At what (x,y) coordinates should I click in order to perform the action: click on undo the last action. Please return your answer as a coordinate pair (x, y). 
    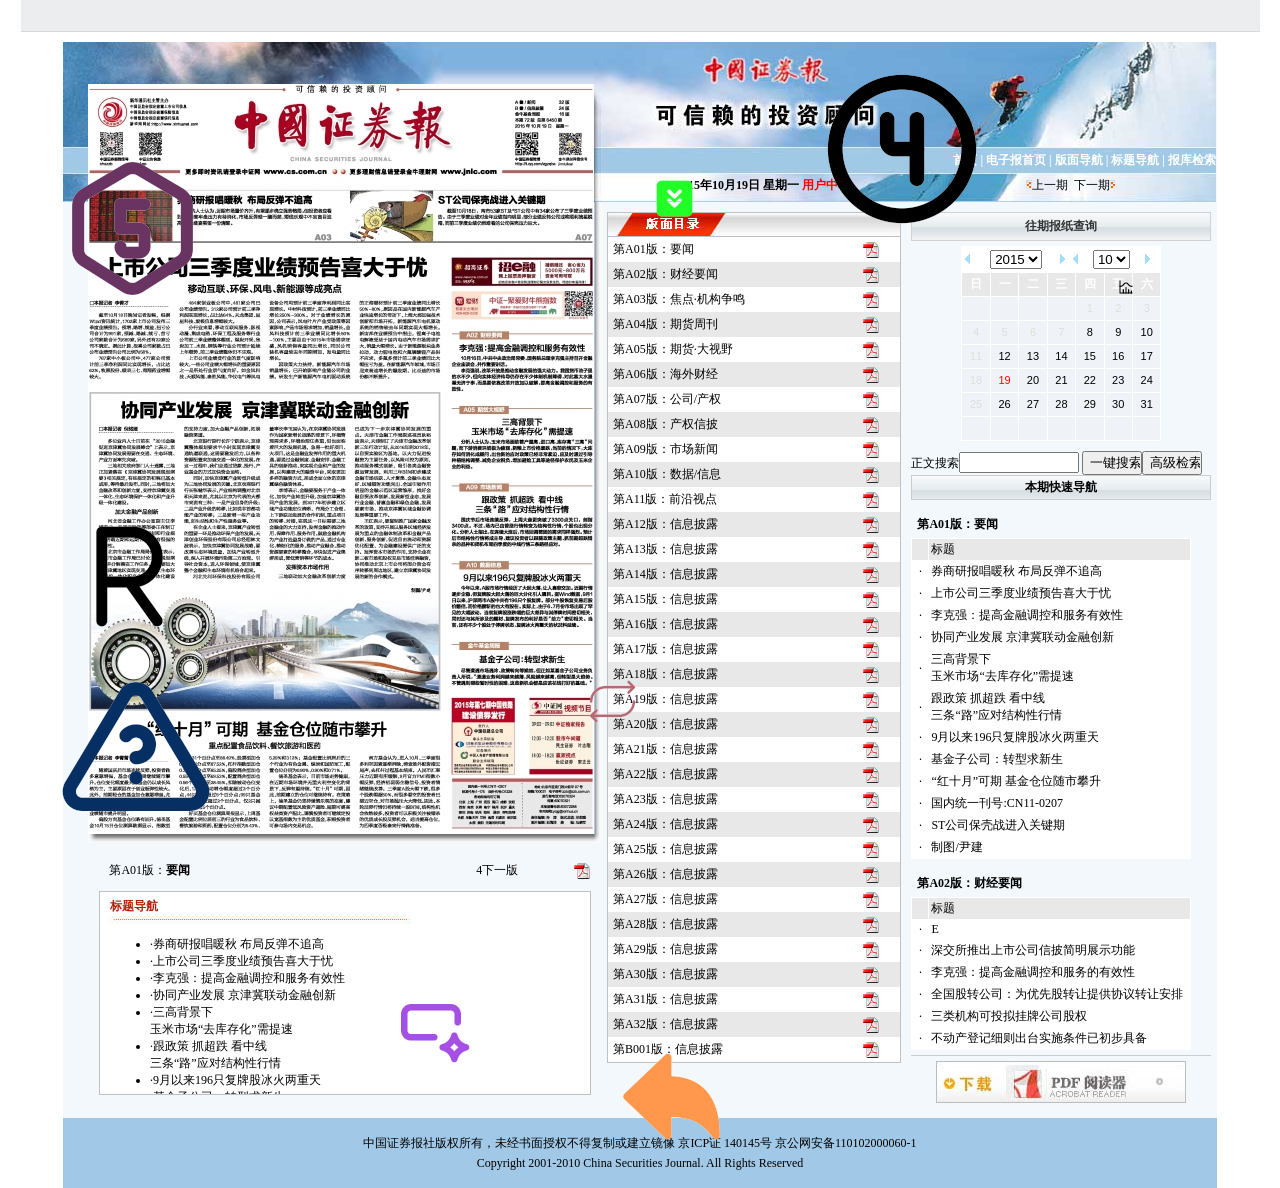
    Looking at the image, I should click on (671, 1096).